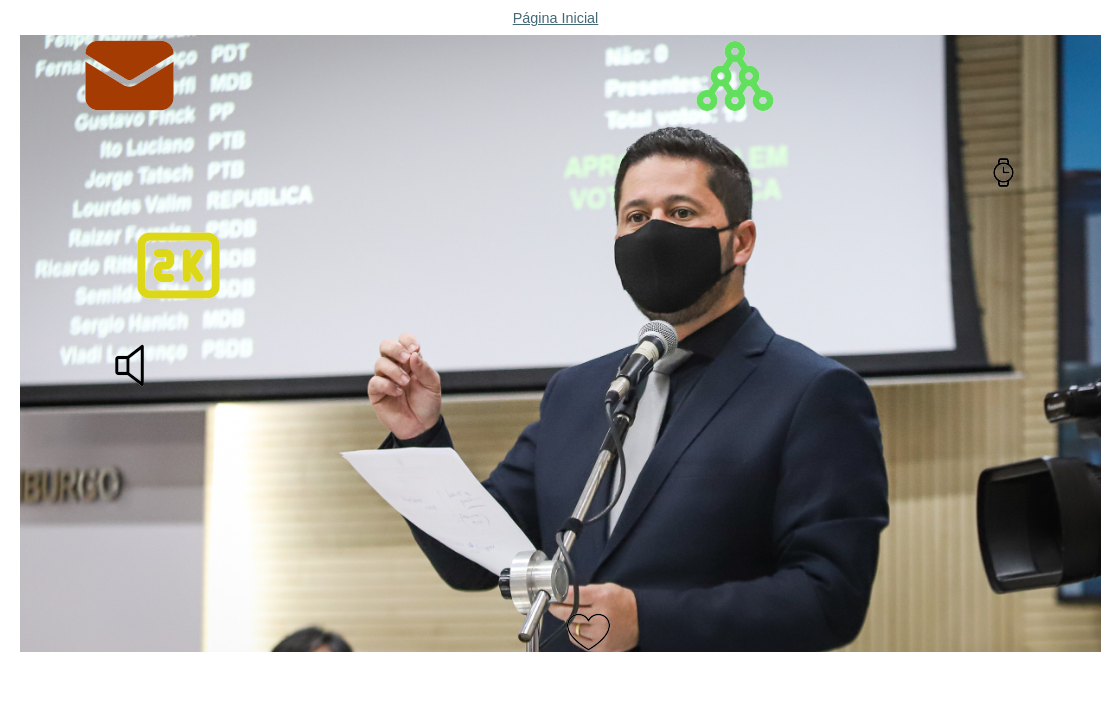  Describe the element at coordinates (137, 365) in the screenshot. I see `speaker with no volume or audio output` at that location.